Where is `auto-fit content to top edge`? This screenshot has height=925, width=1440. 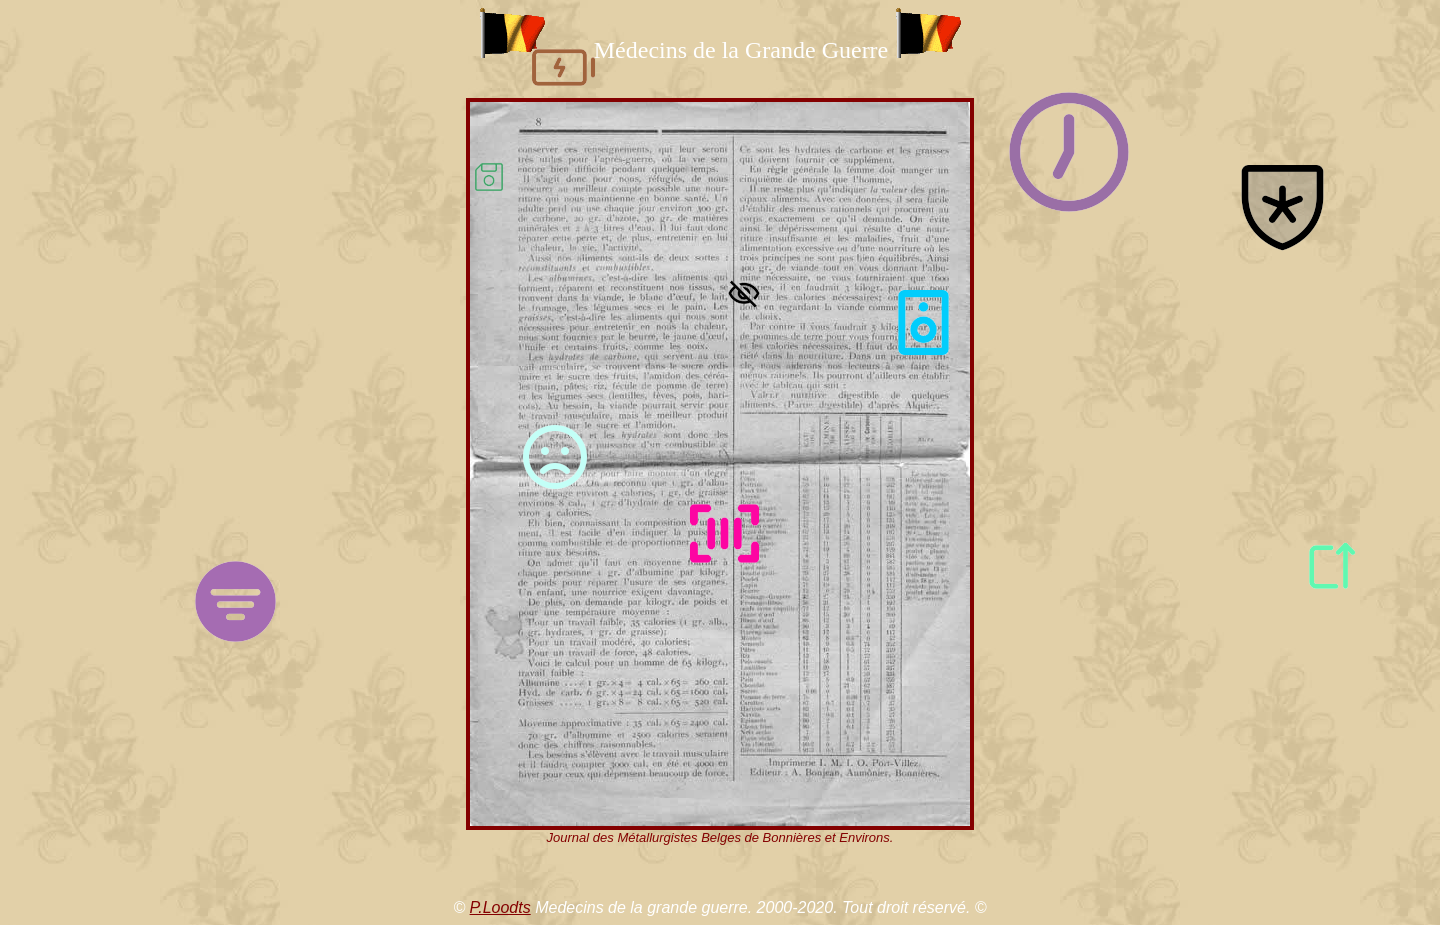
auto-fit content to top edge is located at coordinates (1331, 567).